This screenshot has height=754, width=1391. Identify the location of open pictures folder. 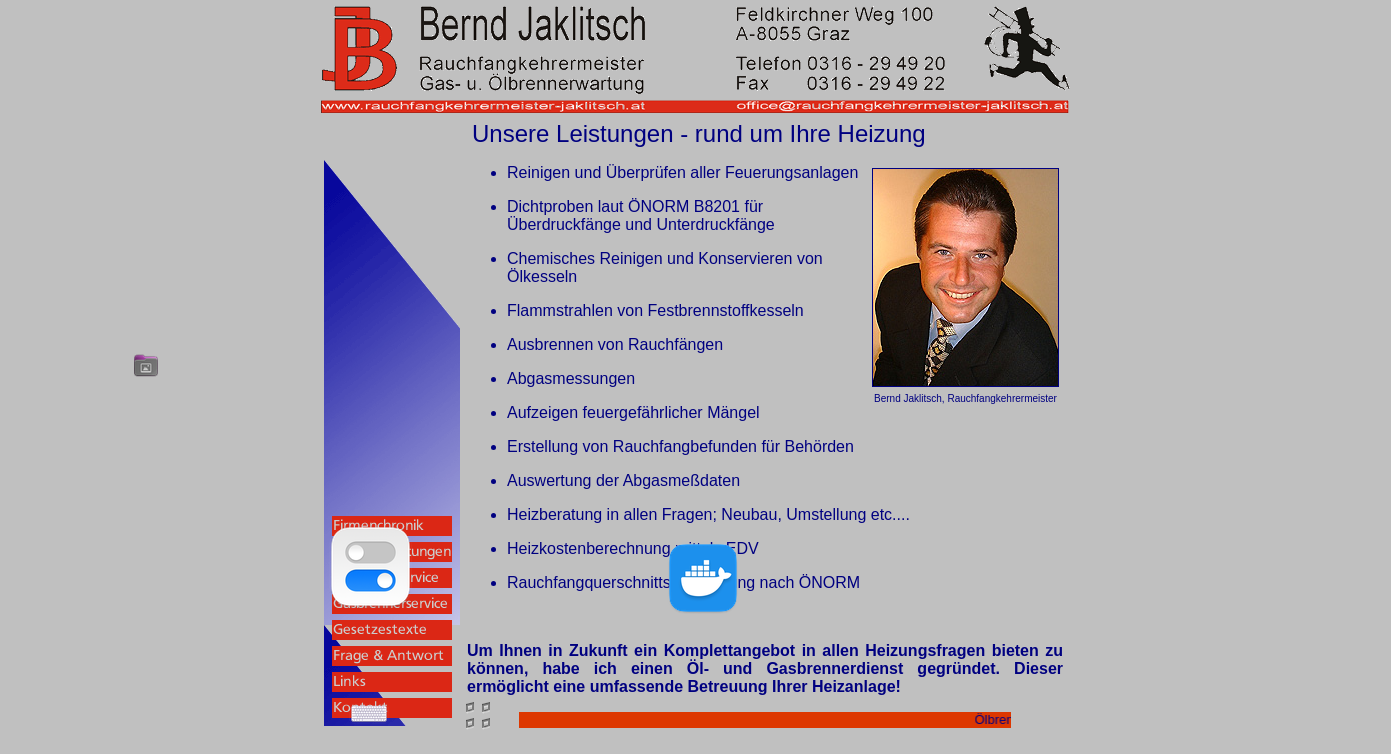
(146, 365).